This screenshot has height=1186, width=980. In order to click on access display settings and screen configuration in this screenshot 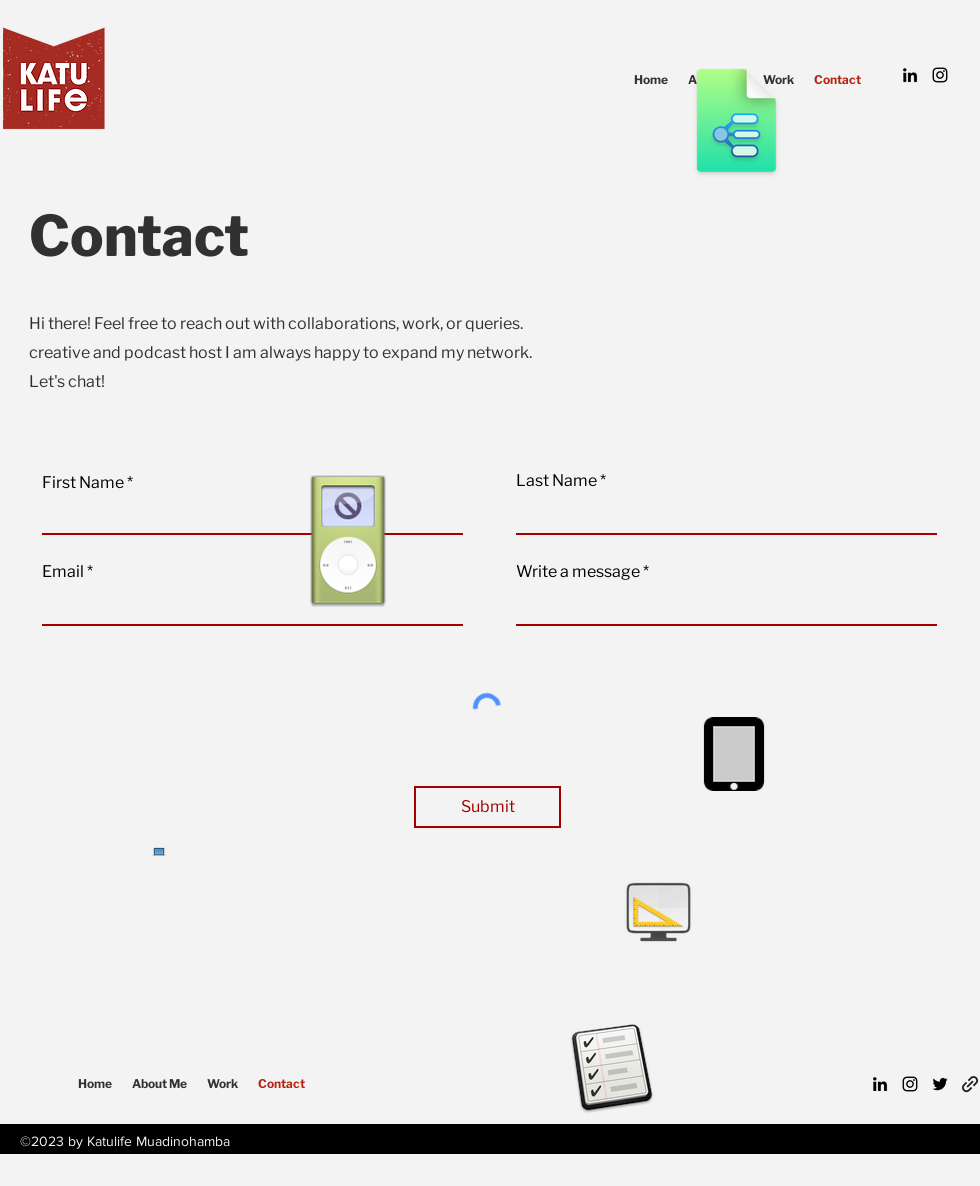, I will do `click(658, 911)`.